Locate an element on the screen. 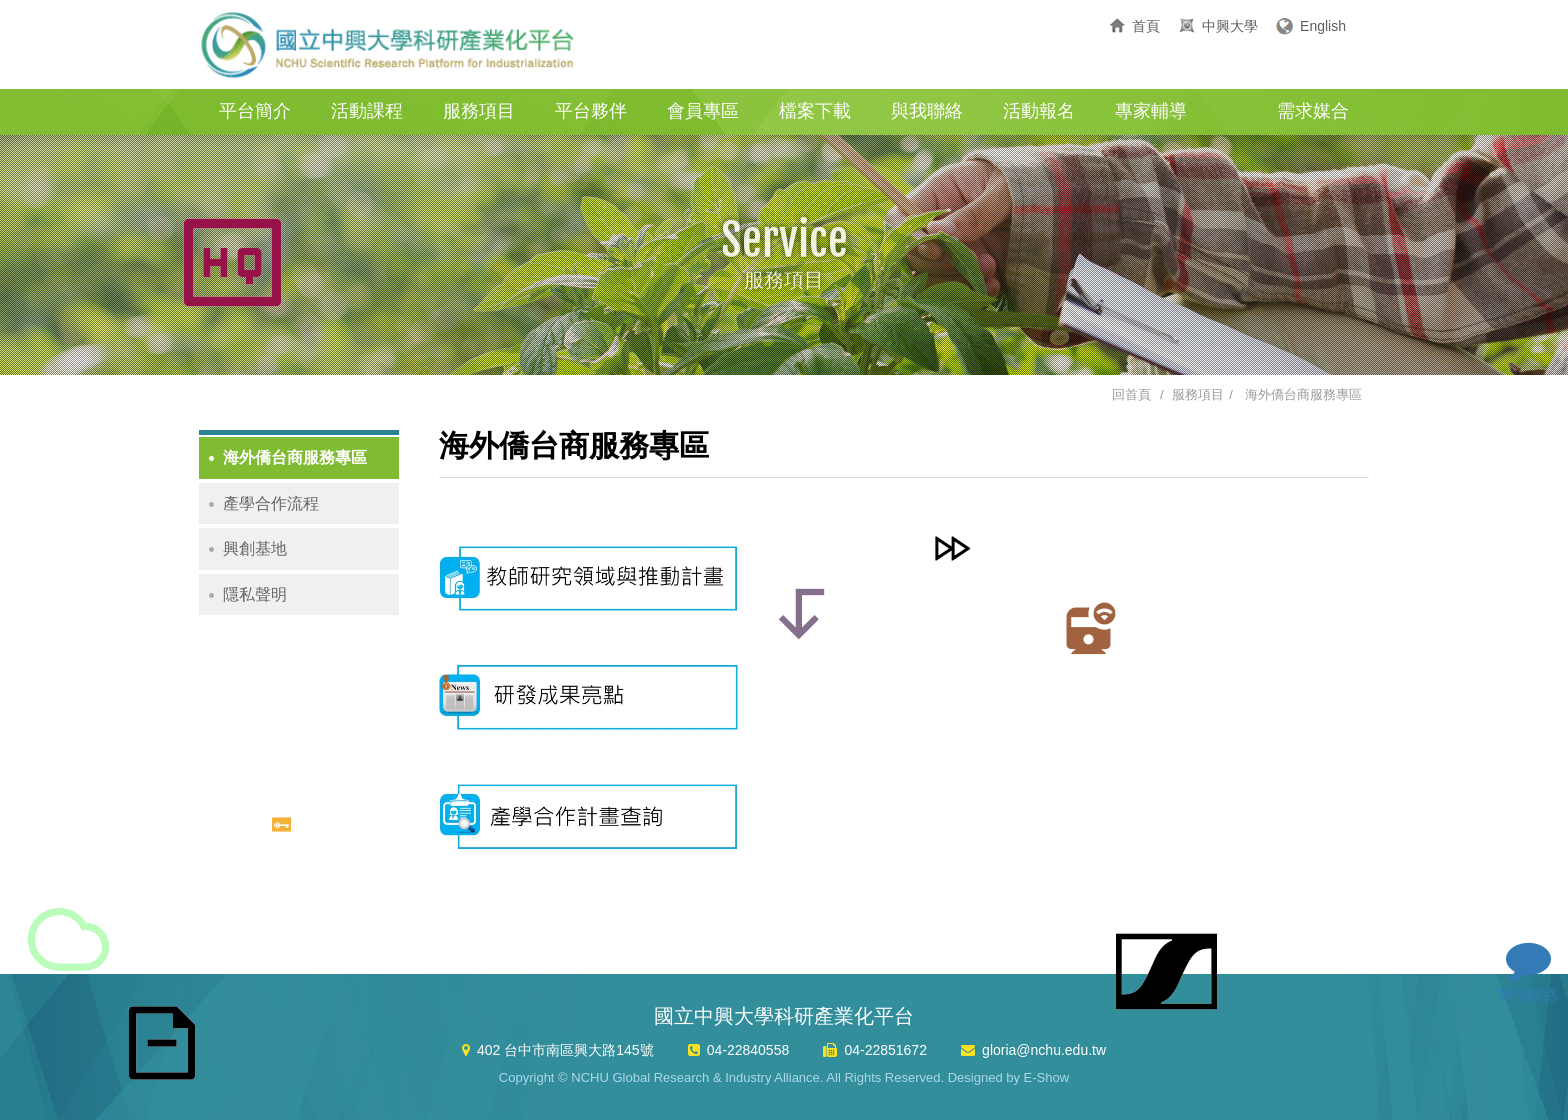 The image size is (1568, 1120). coppel company logo is located at coordinates (281, 824).